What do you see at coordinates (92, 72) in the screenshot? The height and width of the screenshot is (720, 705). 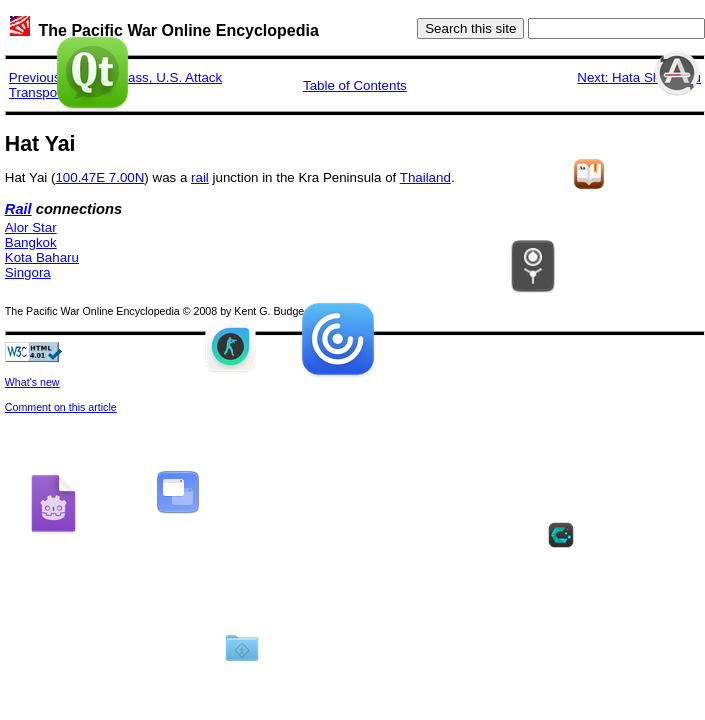 I see `open qt linguist translation tool` at bounding box center [92, 72].